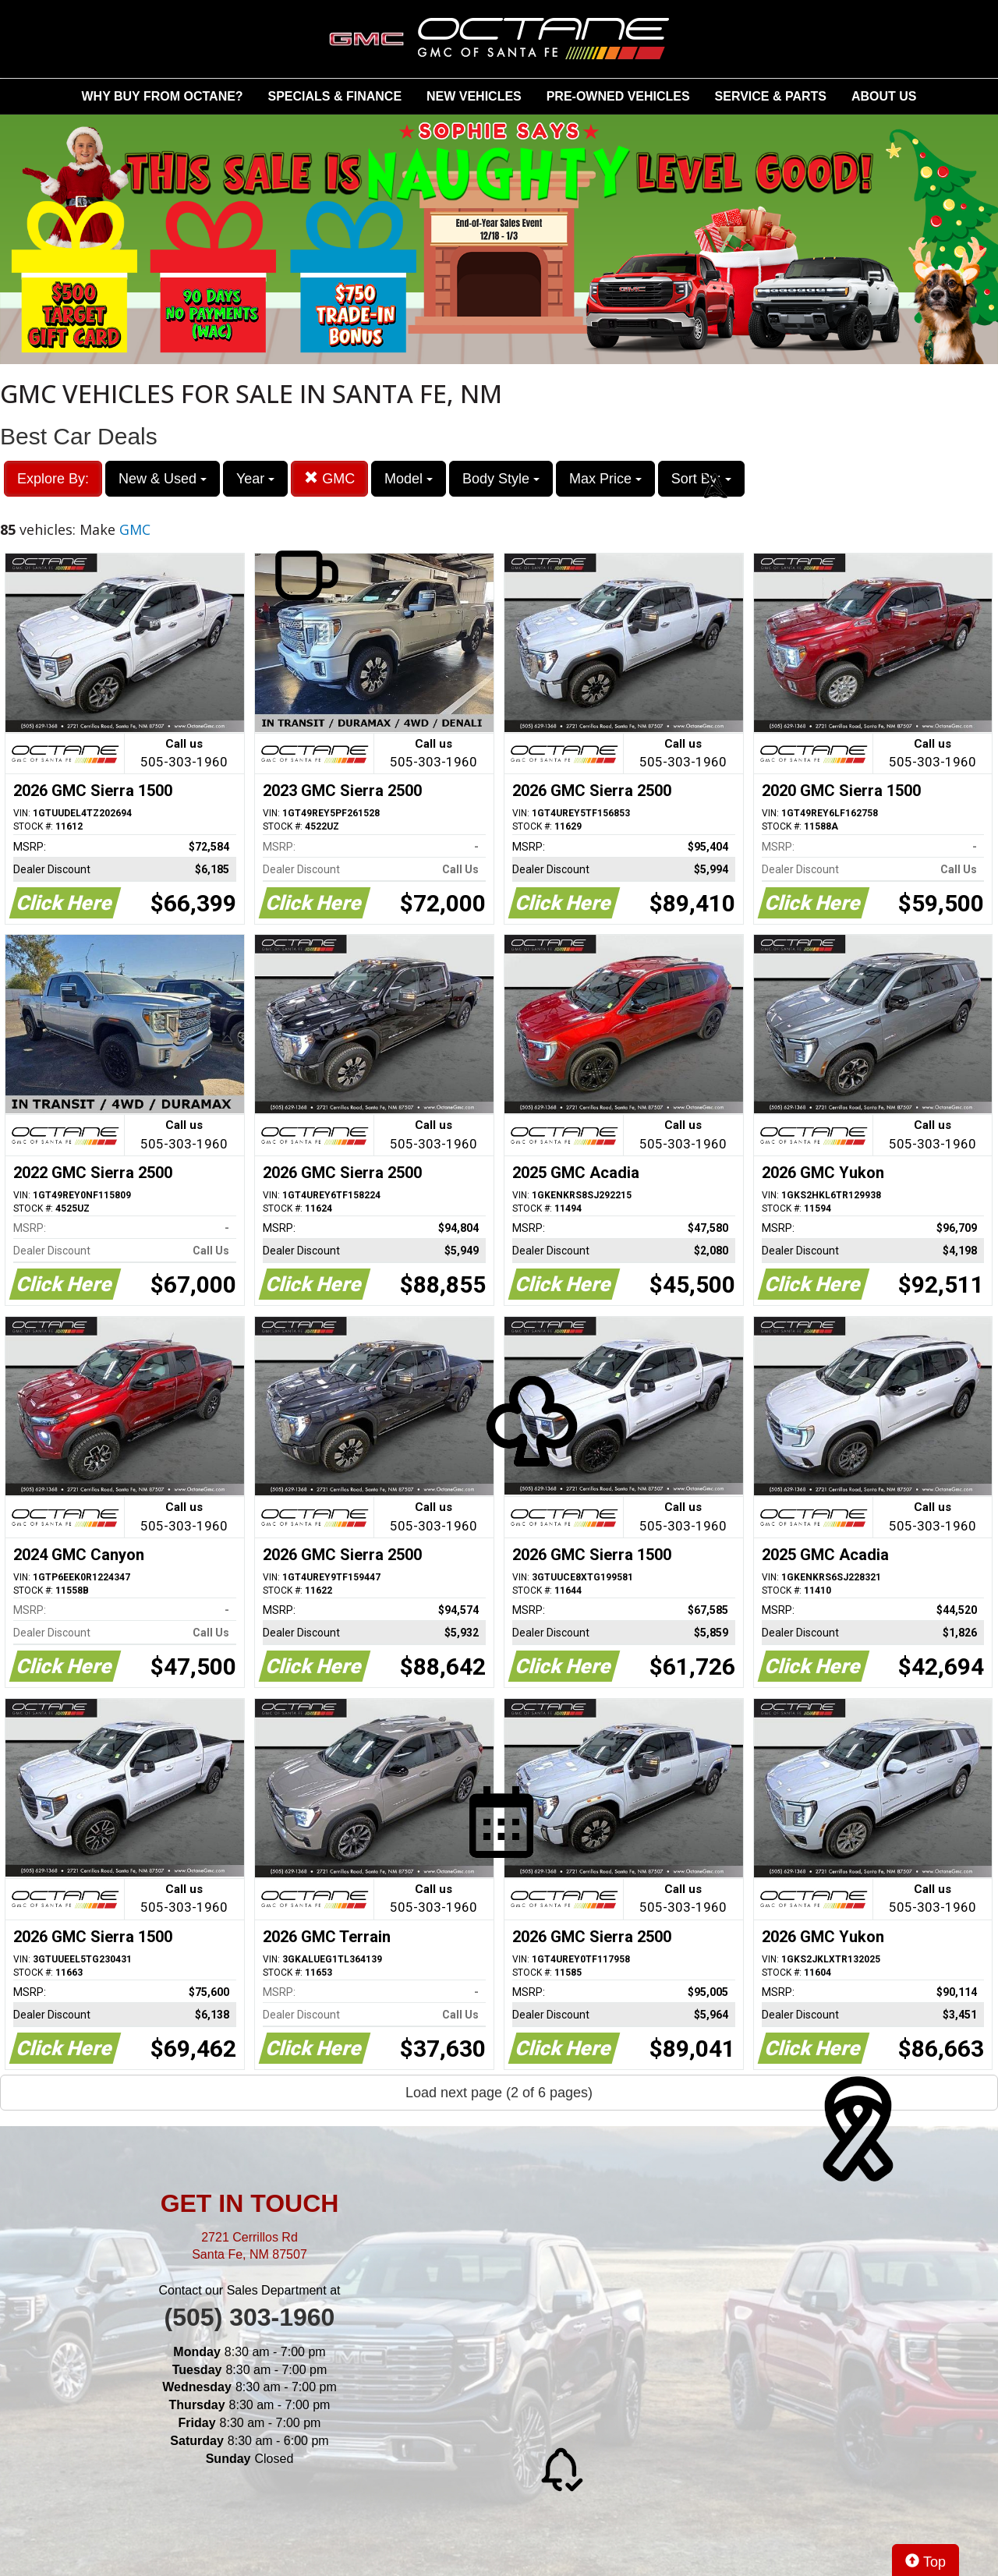 This screenshot has width=998, height=2576. Describe the element at coordinates (858, 2128) in the screenshot. I see `awareness ribbon symbol for a cause or campaign` at that location.